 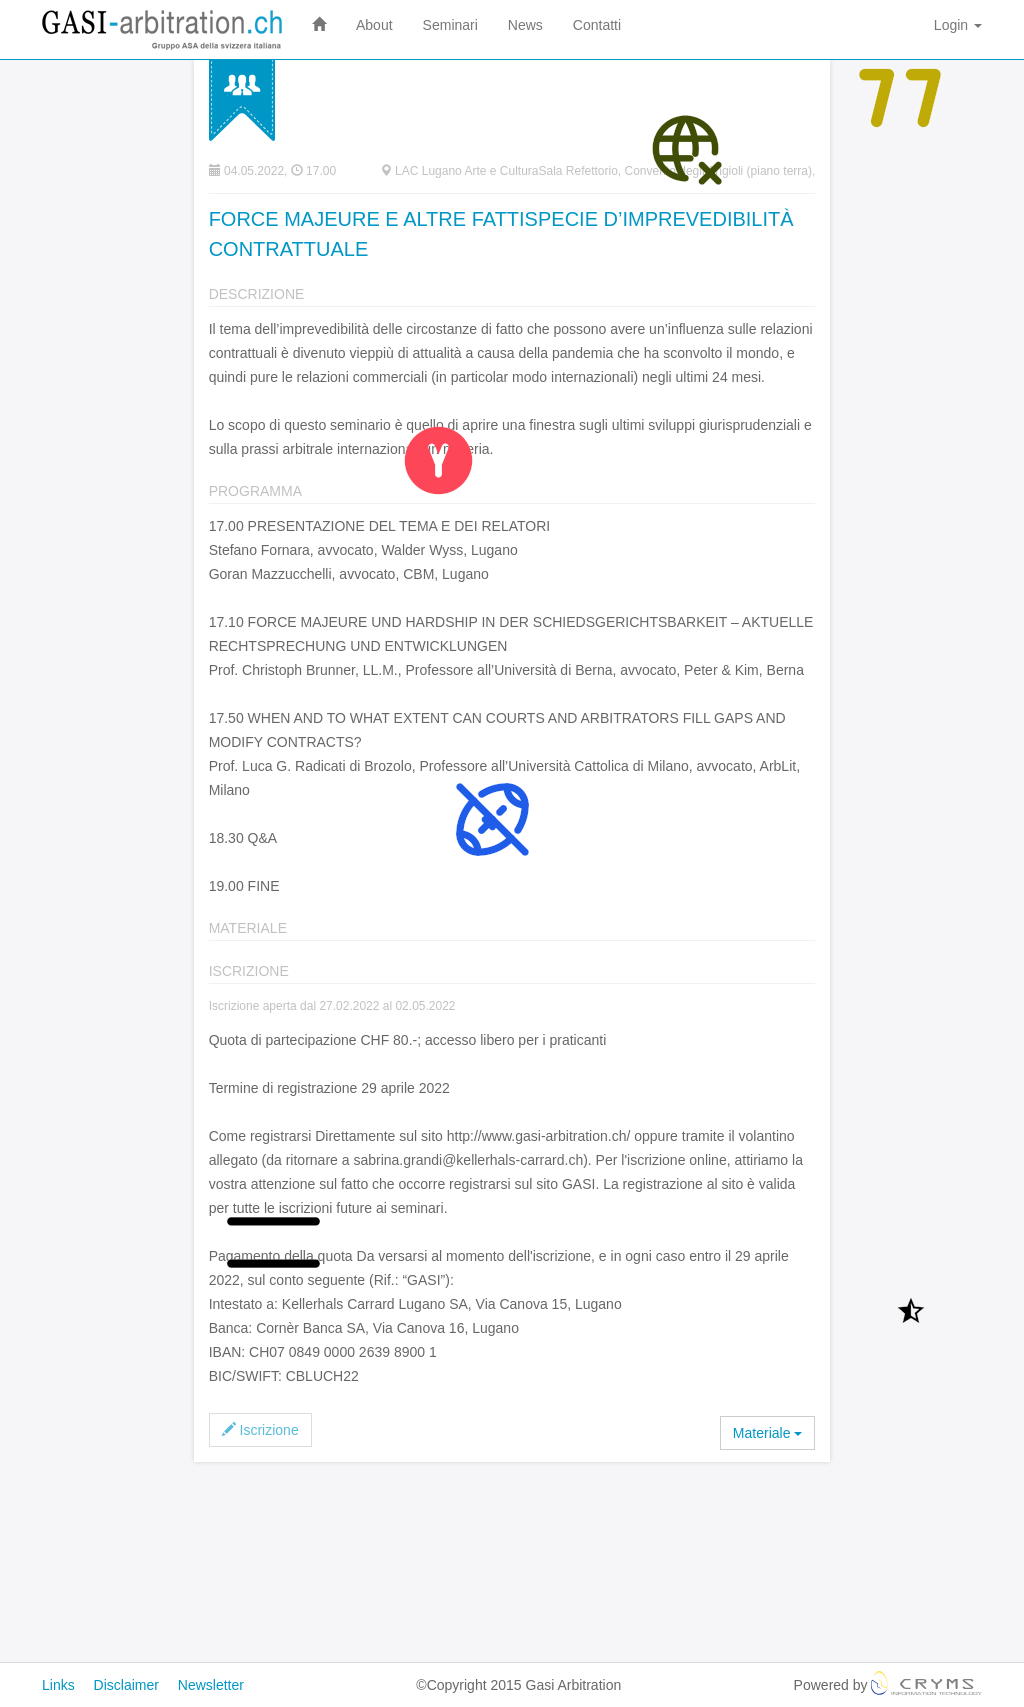 What do you see at coordinates (911, 1311) in the screenshot?
I see `indicates a partial or half-star rating` at bounding box center [911, 1311].